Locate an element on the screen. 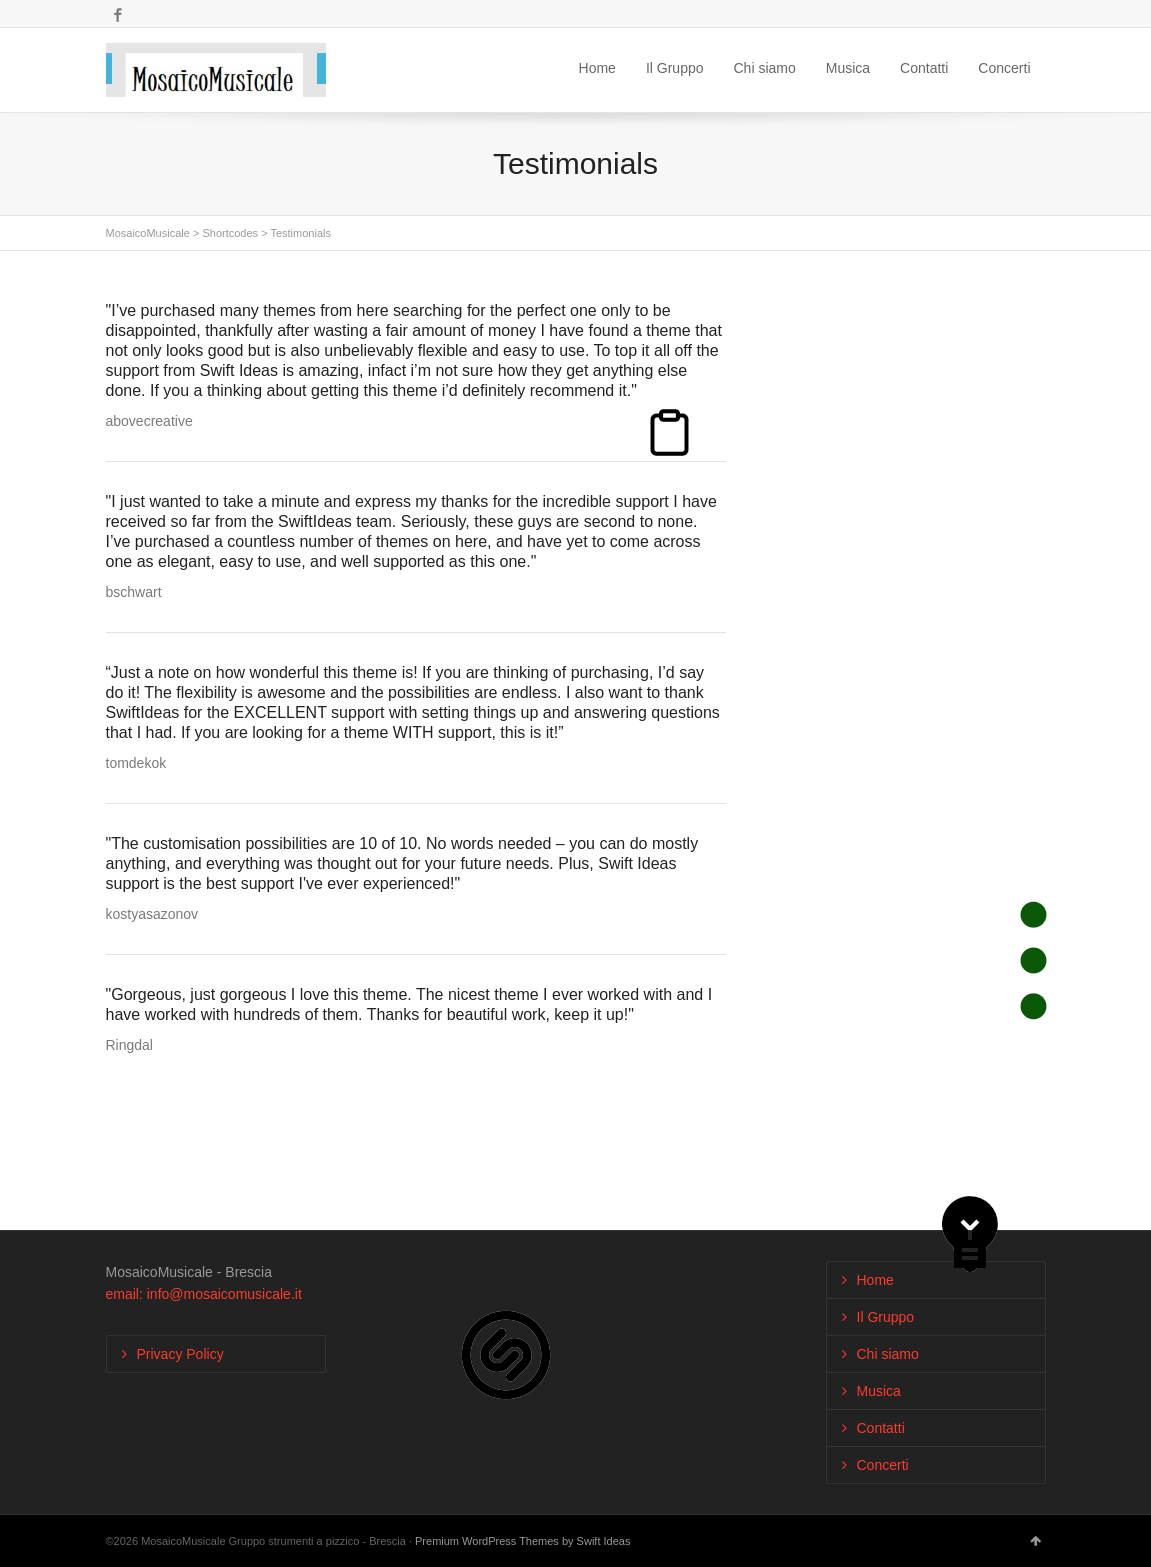 Image resolution: width=1151 pixels, height=1567 pixels. identify a song with Shazam is located at coordinates (506, 1355).